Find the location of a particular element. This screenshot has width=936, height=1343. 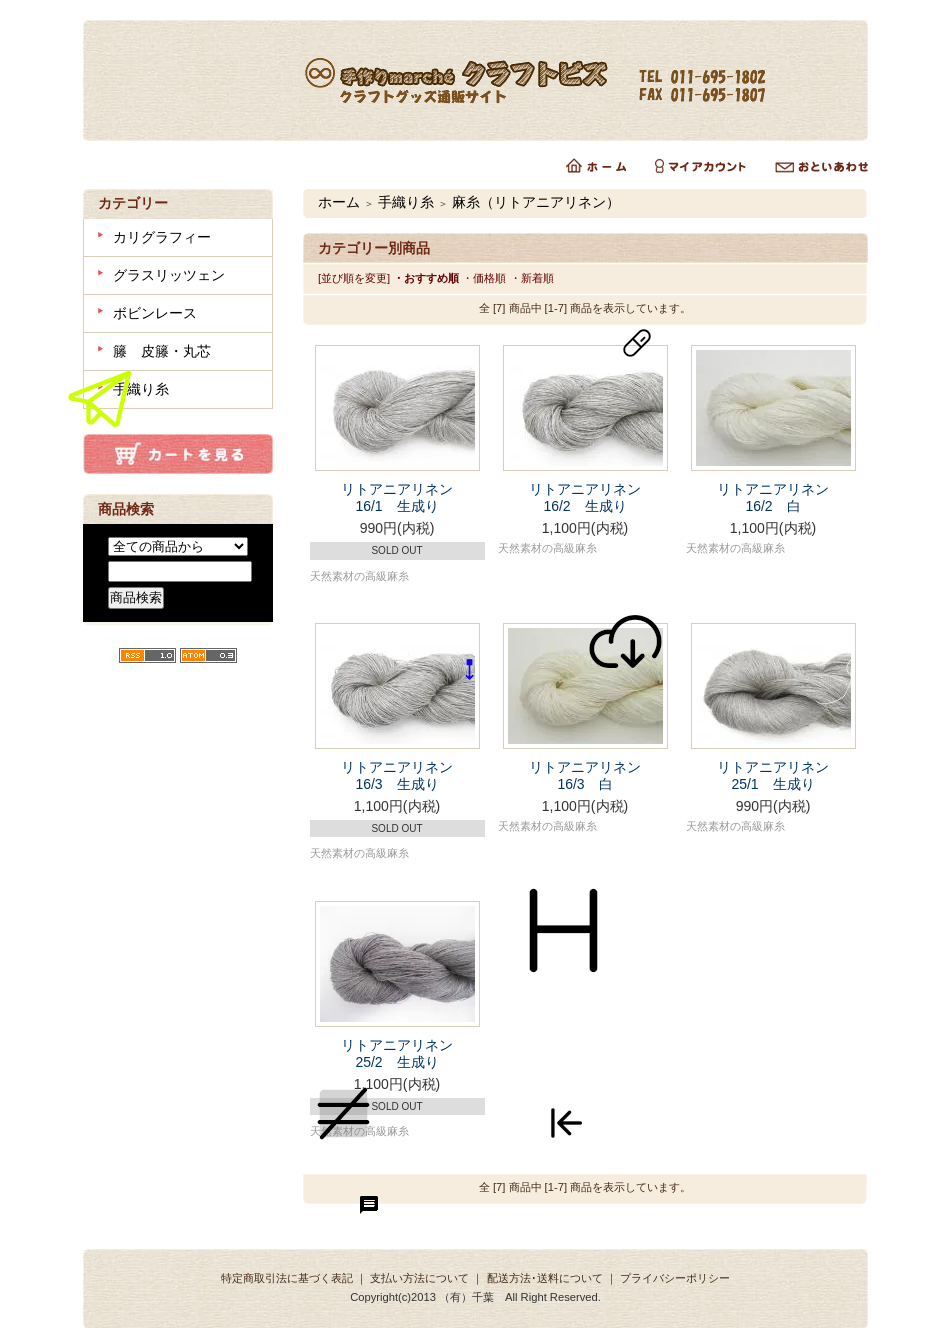

indicates values are not equal or matching is located at coordinates (343, 1113).